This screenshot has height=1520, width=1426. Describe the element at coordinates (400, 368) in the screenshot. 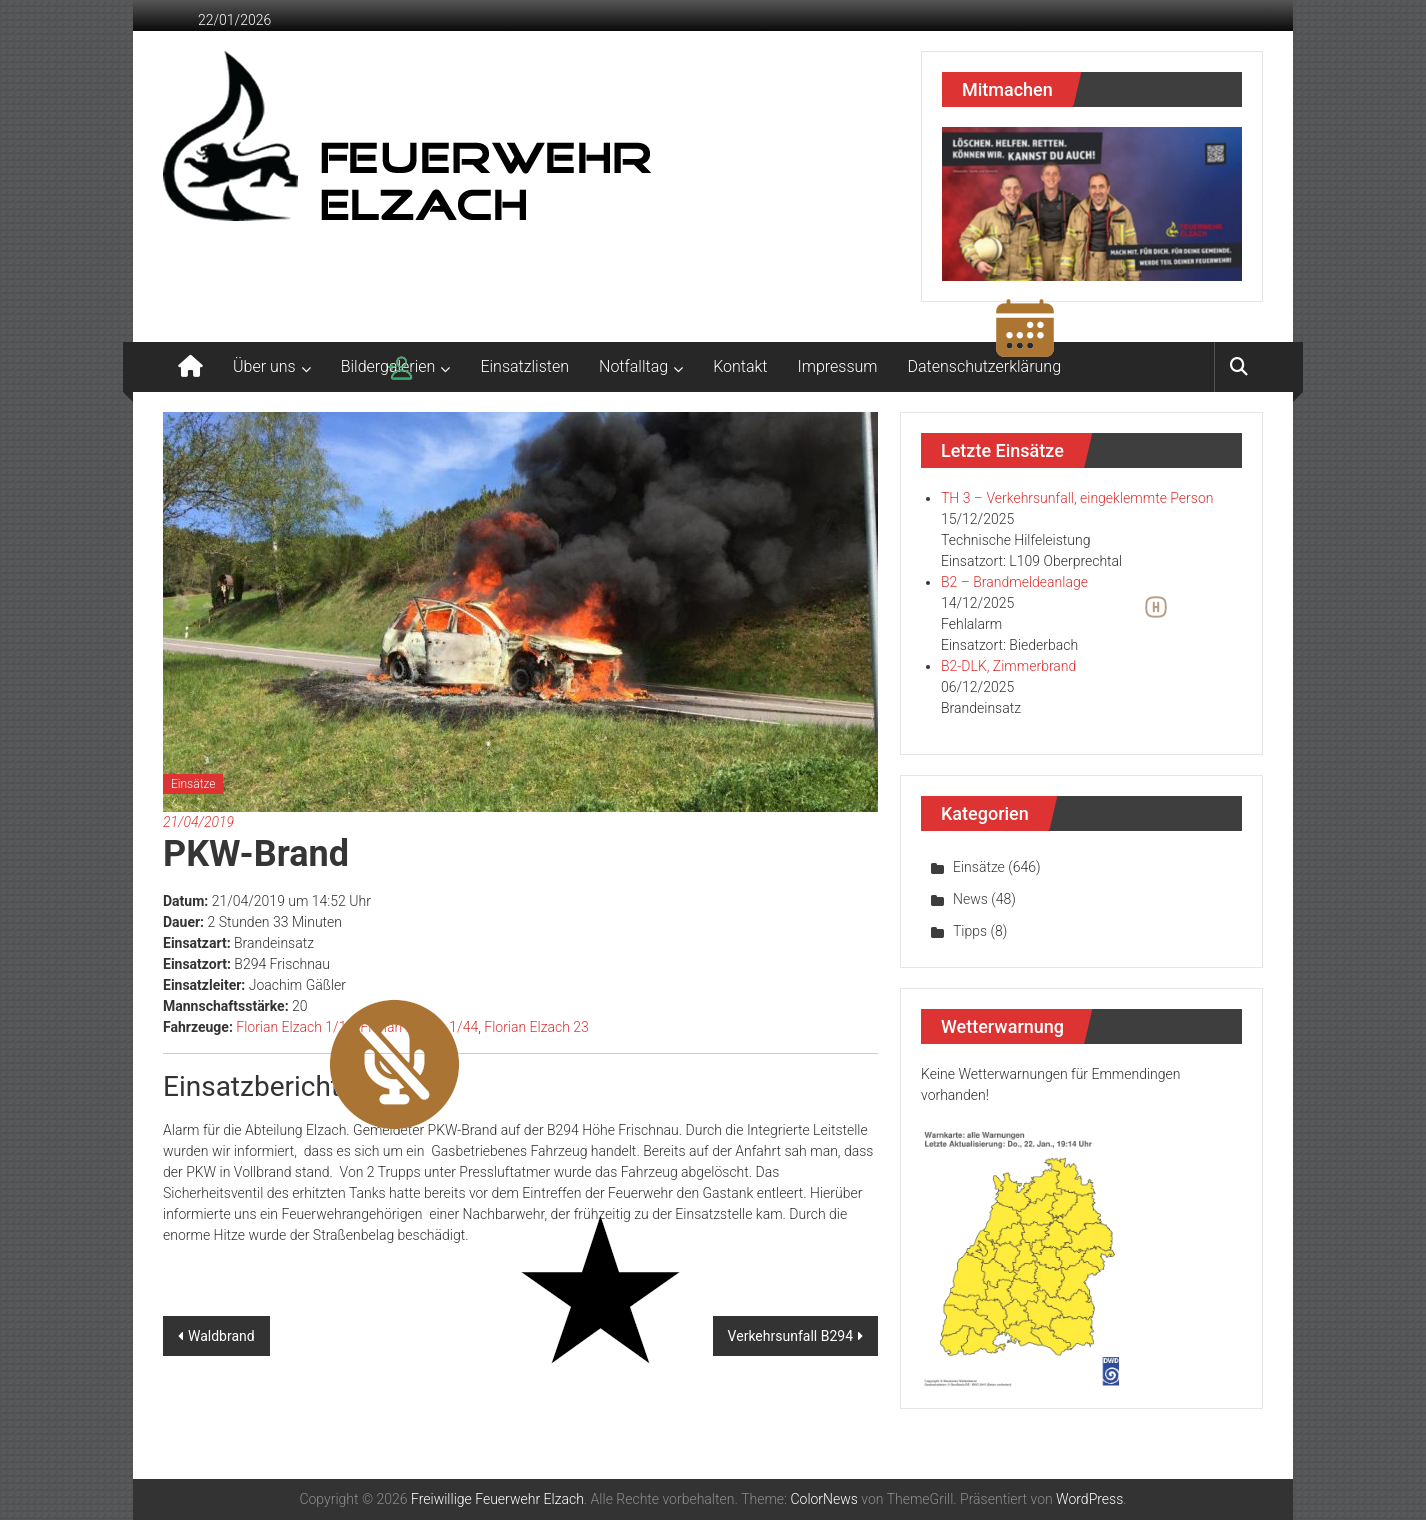

I see `add a new contact` at that location.